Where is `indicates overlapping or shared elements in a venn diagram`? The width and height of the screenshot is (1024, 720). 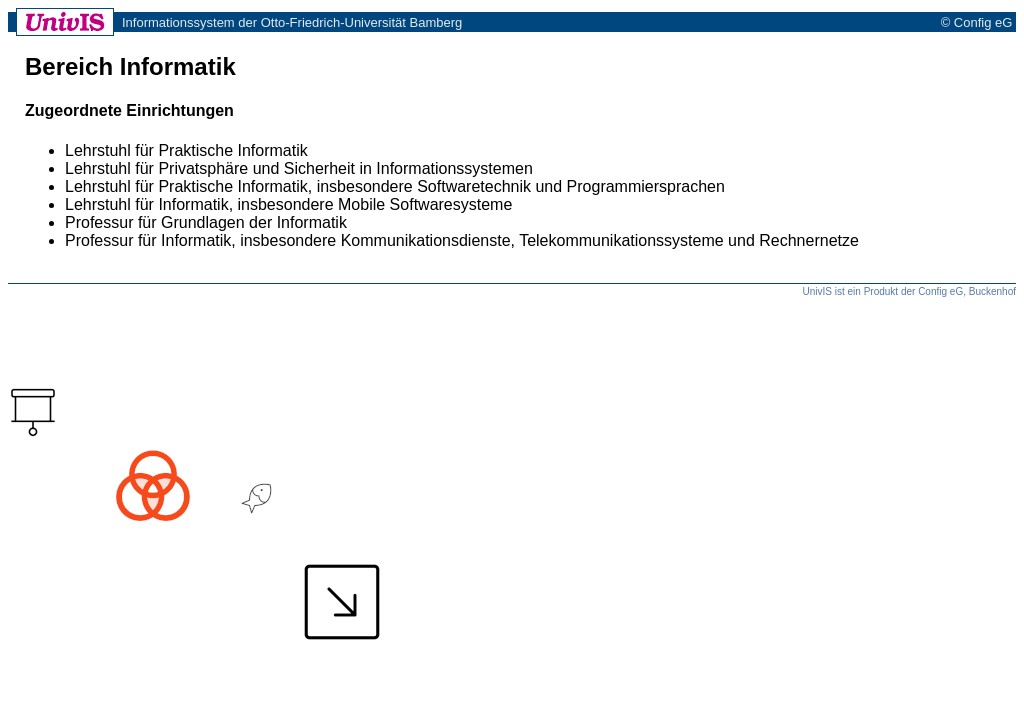
indicates overlapping or shared elements in a venn diagram is located at coordinates (153, 487).